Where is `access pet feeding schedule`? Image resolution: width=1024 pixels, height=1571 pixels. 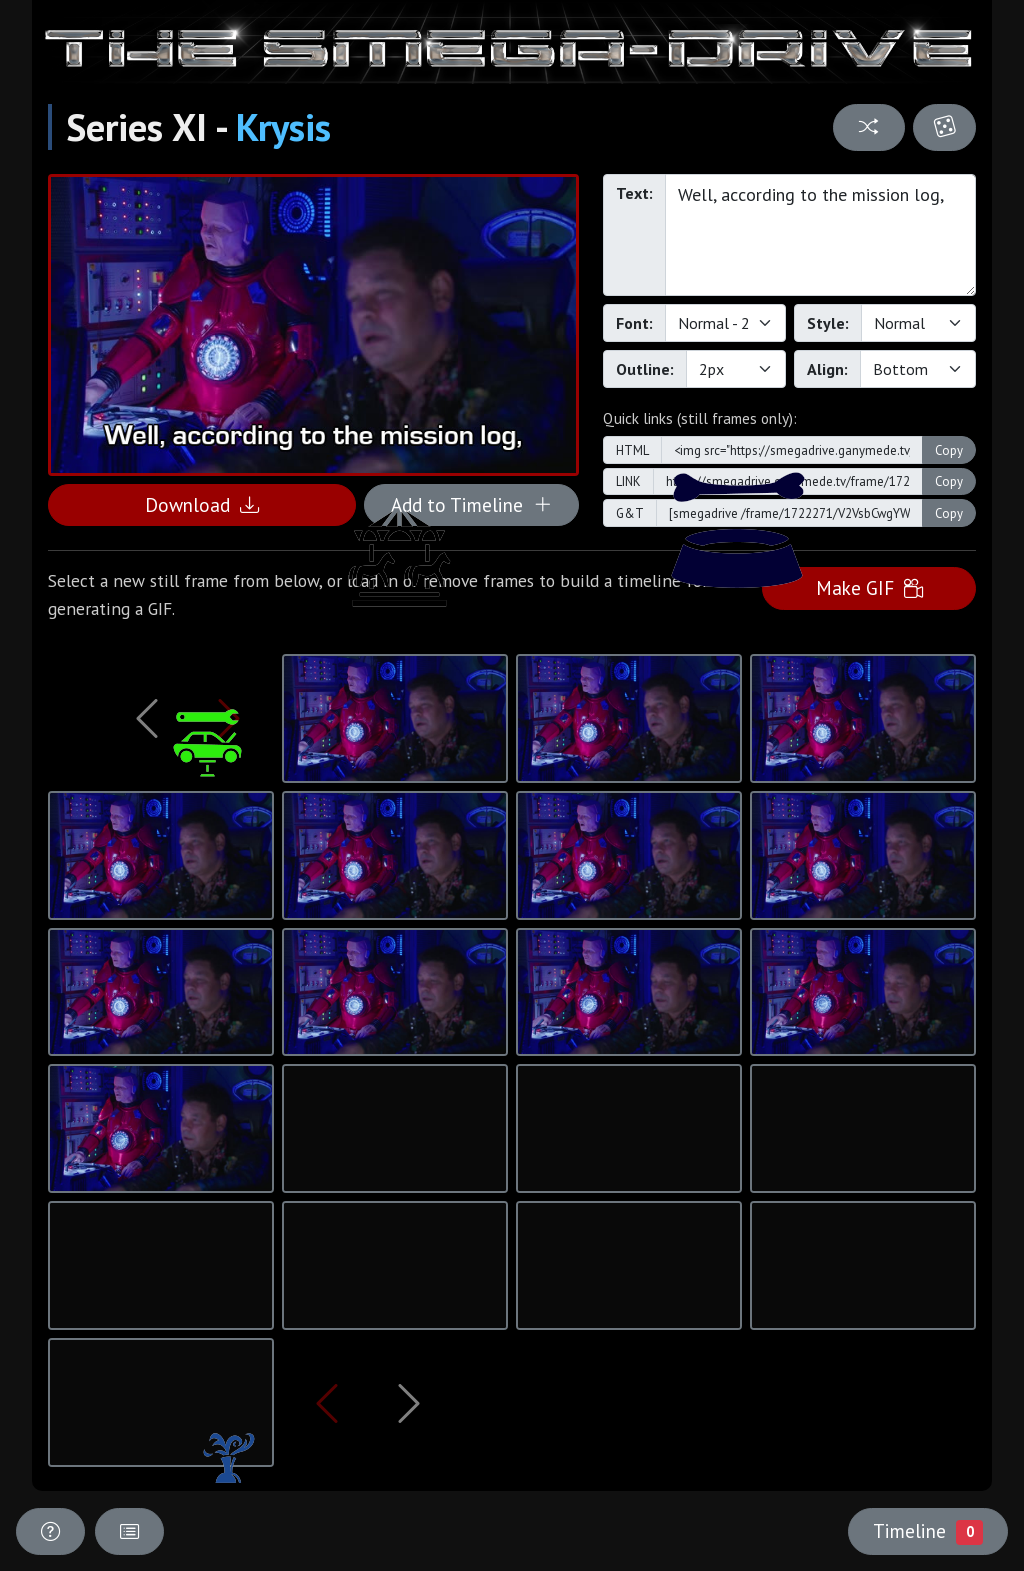
access pet feeding schedule is located at coordinates (737, 524).